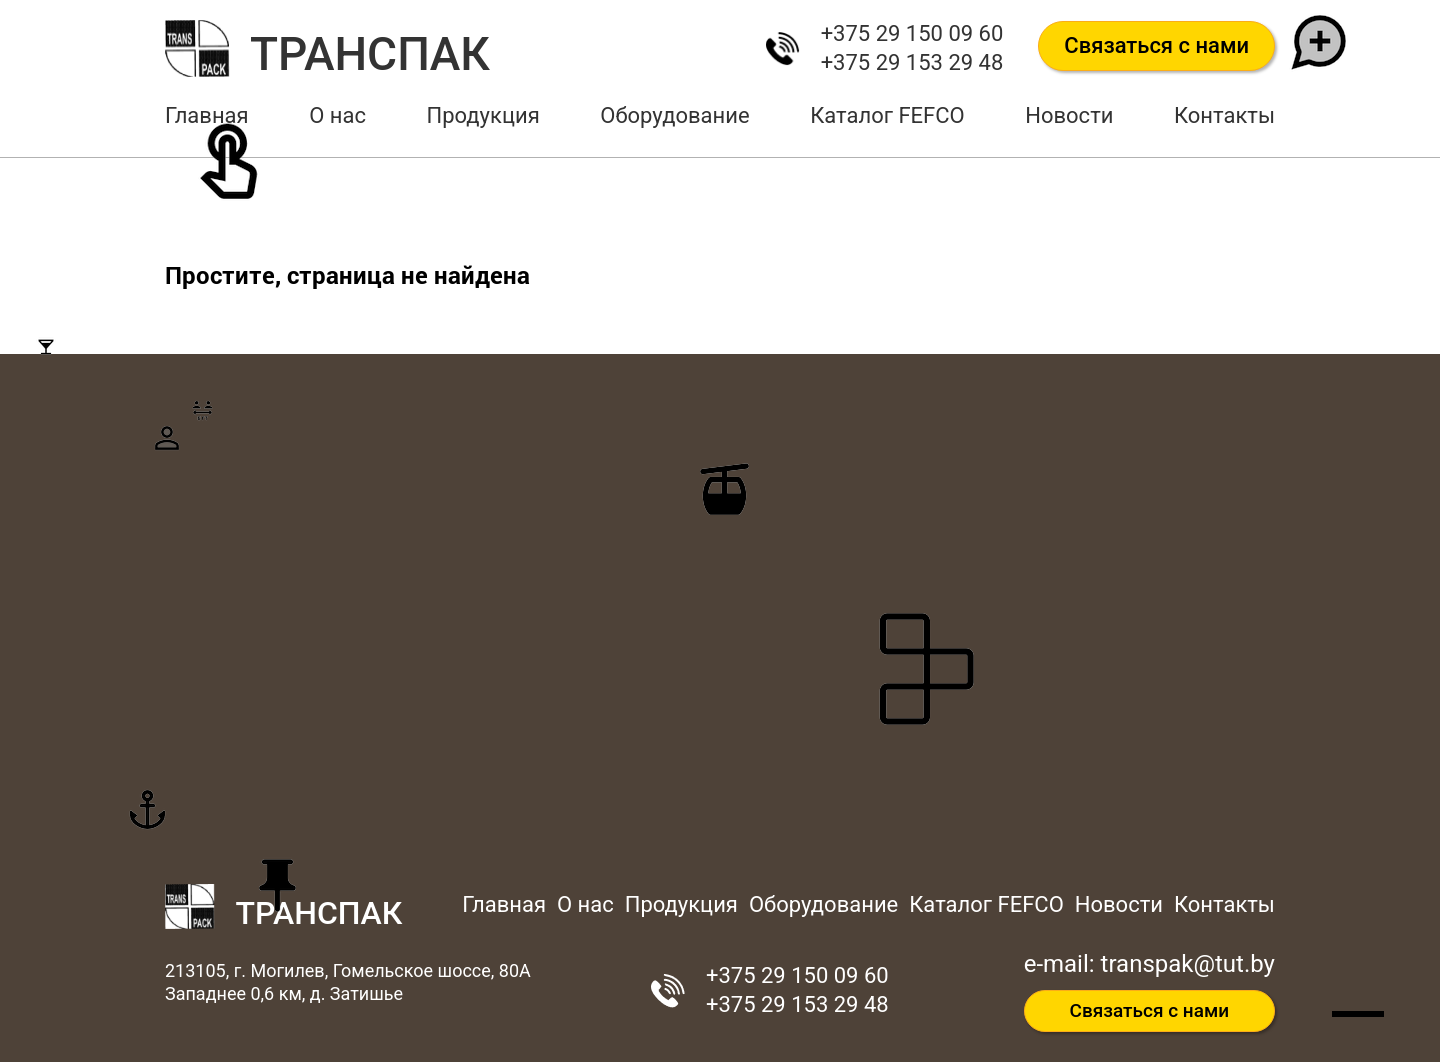 Image resolution: width=1440 pixels, height=1062 pixels. Describe the element at coordinates (1320, 41) in the screenshot. I see `add a comment or review to a map location` at that location.